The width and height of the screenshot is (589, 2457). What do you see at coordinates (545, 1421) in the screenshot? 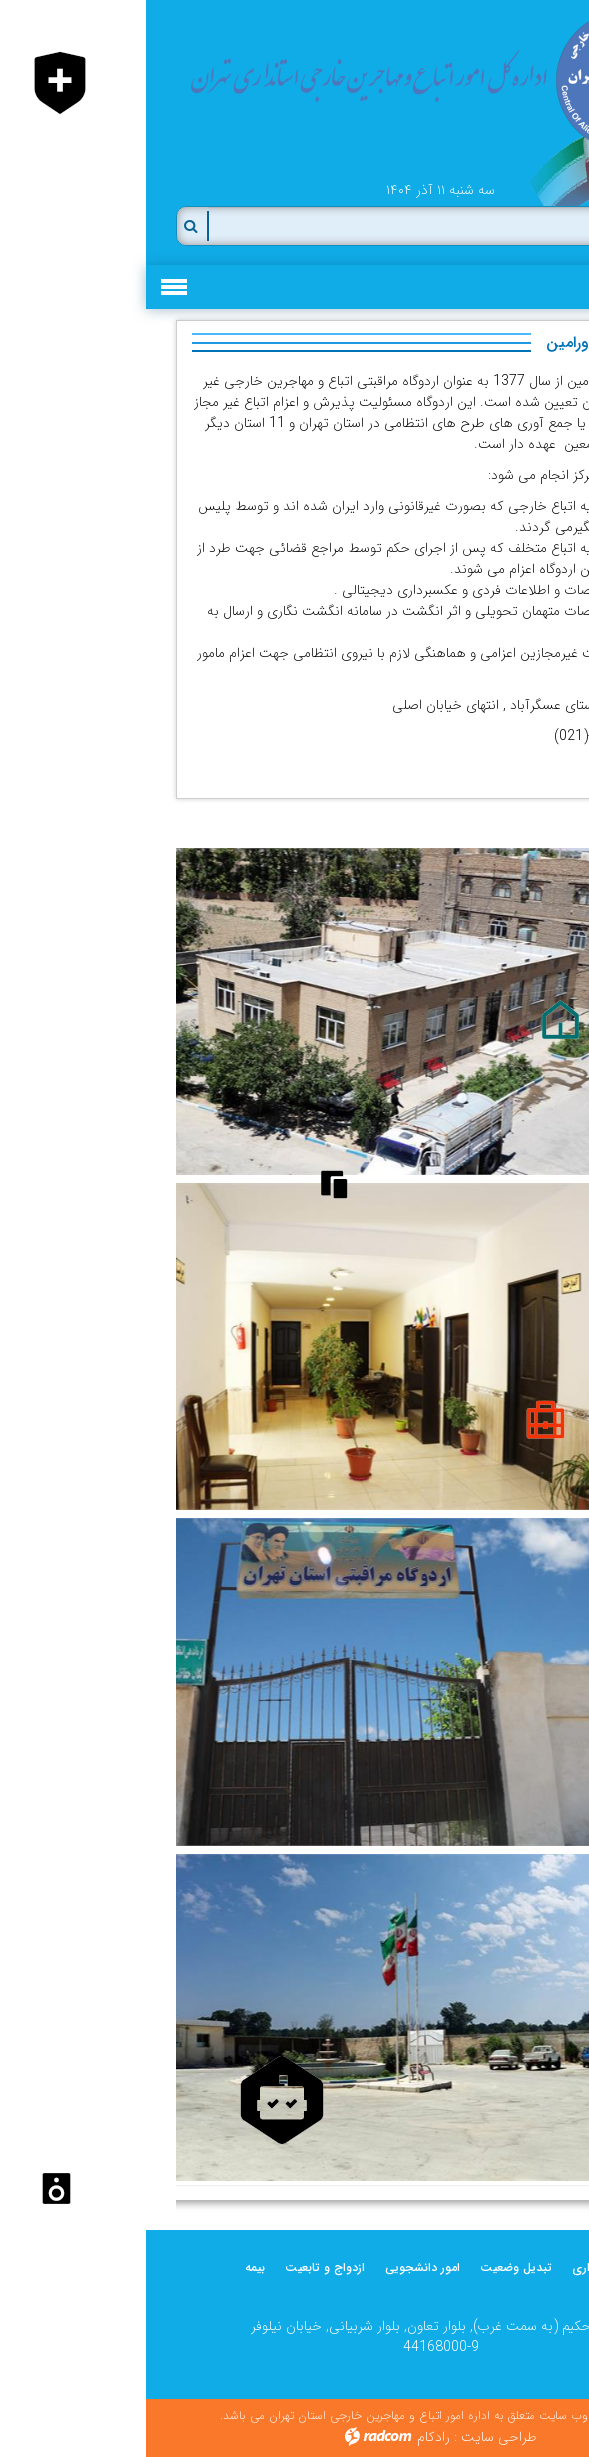
I see `access work or business documents` at bounding box center [545, 1421].